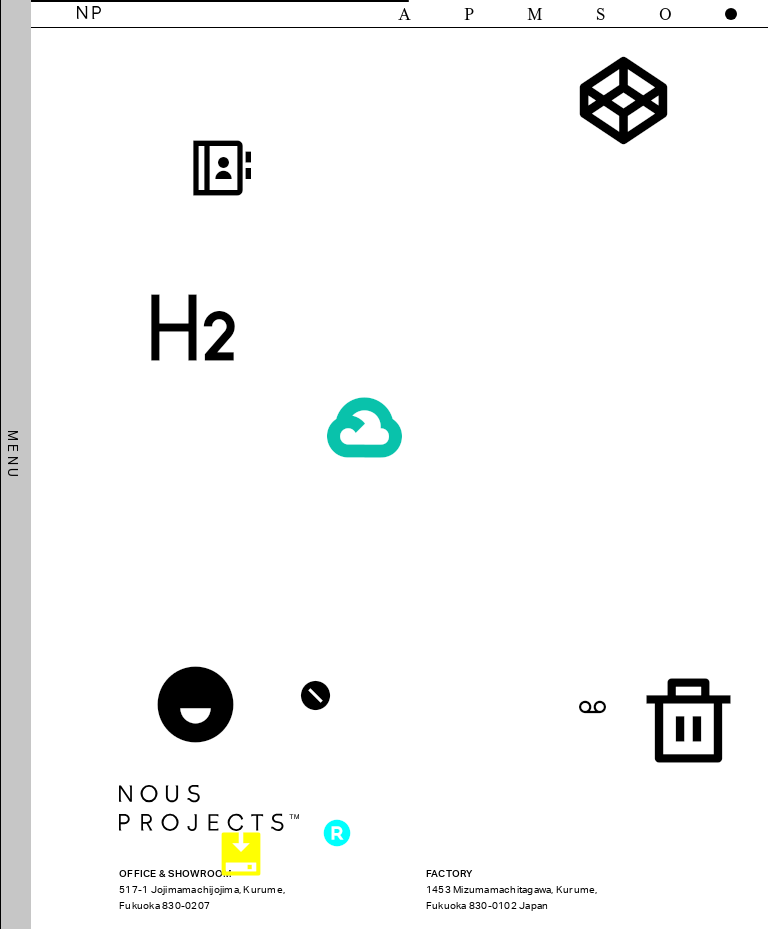 The width and height of the screenshot is (768, 929). Describe the element at coordinates (315, 695) in the screenshot. I see `indicates a forbidden or prohibited action` at that location.